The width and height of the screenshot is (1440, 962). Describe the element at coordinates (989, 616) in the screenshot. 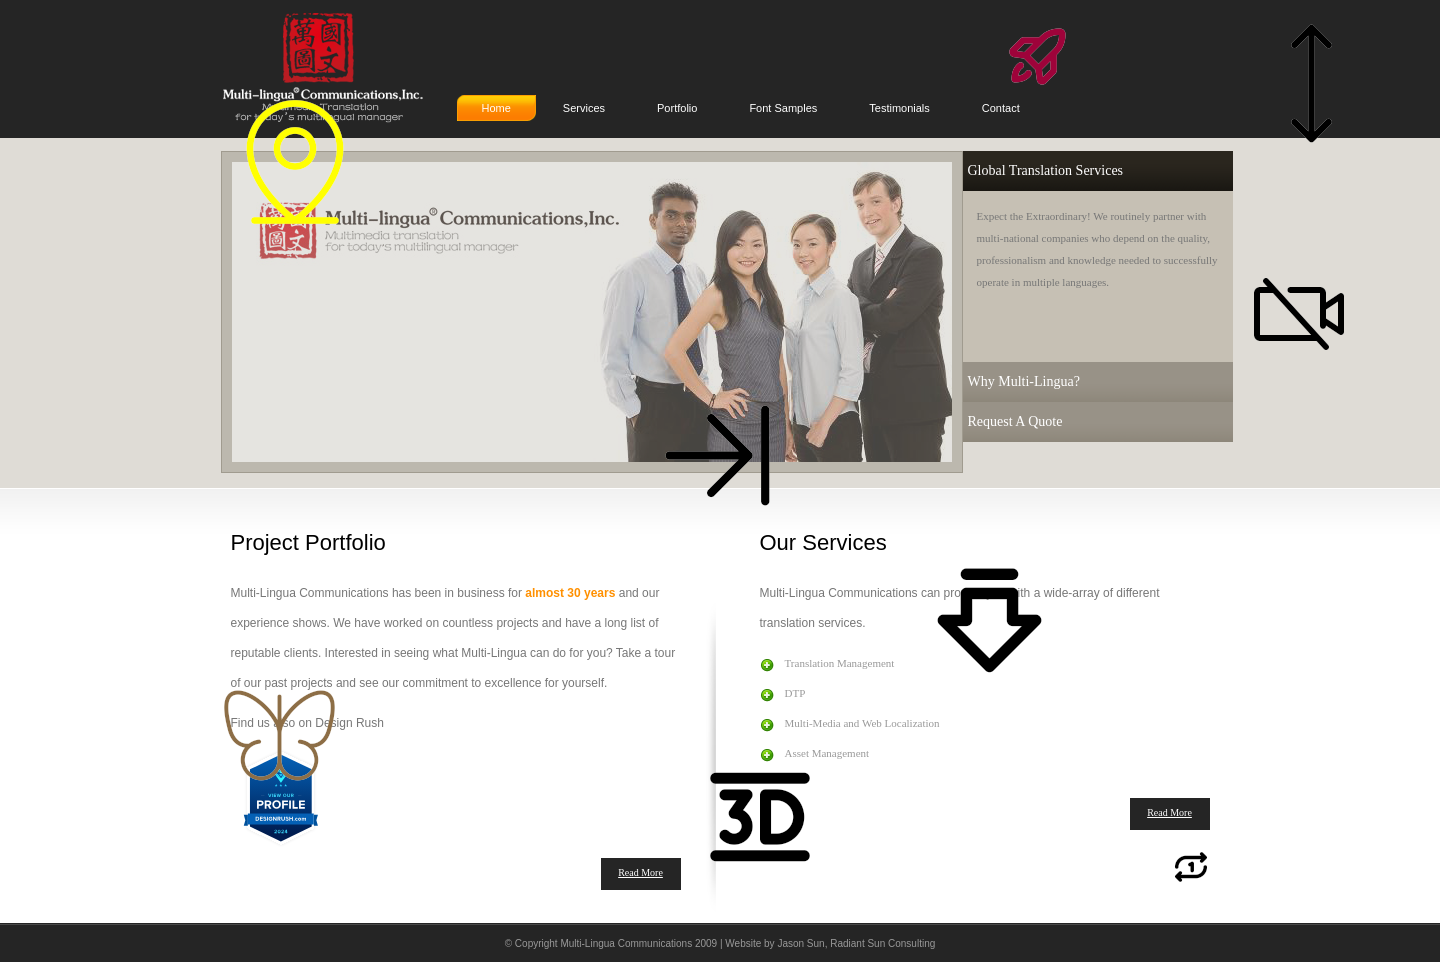

I see `download file or content` at that location.